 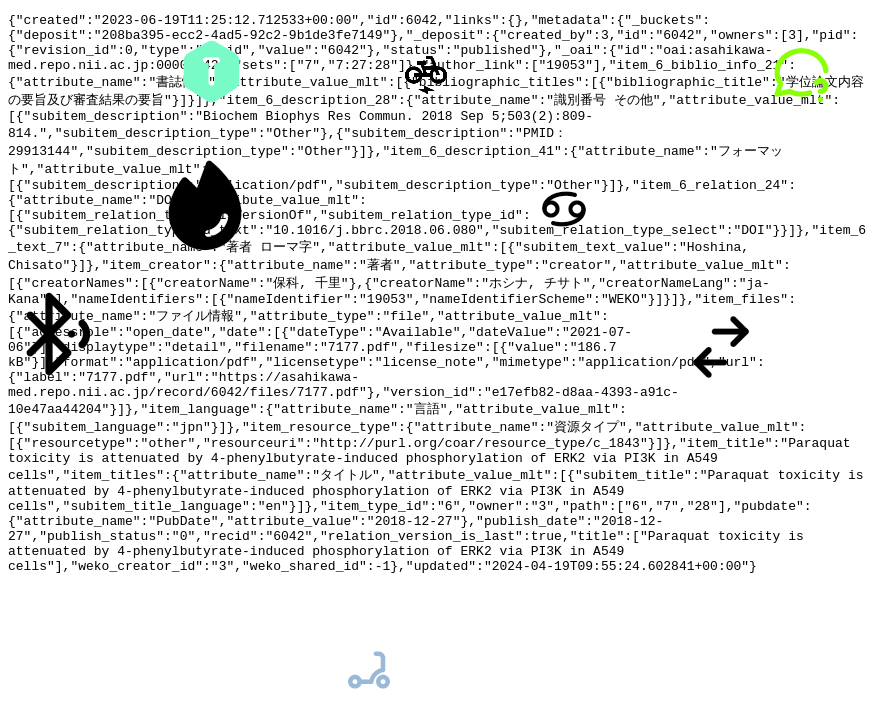 What do you see at coordinates (426, 75) in the screenshot?
I see `find nearby electric bike rentals` at bounding box center [426, 75].